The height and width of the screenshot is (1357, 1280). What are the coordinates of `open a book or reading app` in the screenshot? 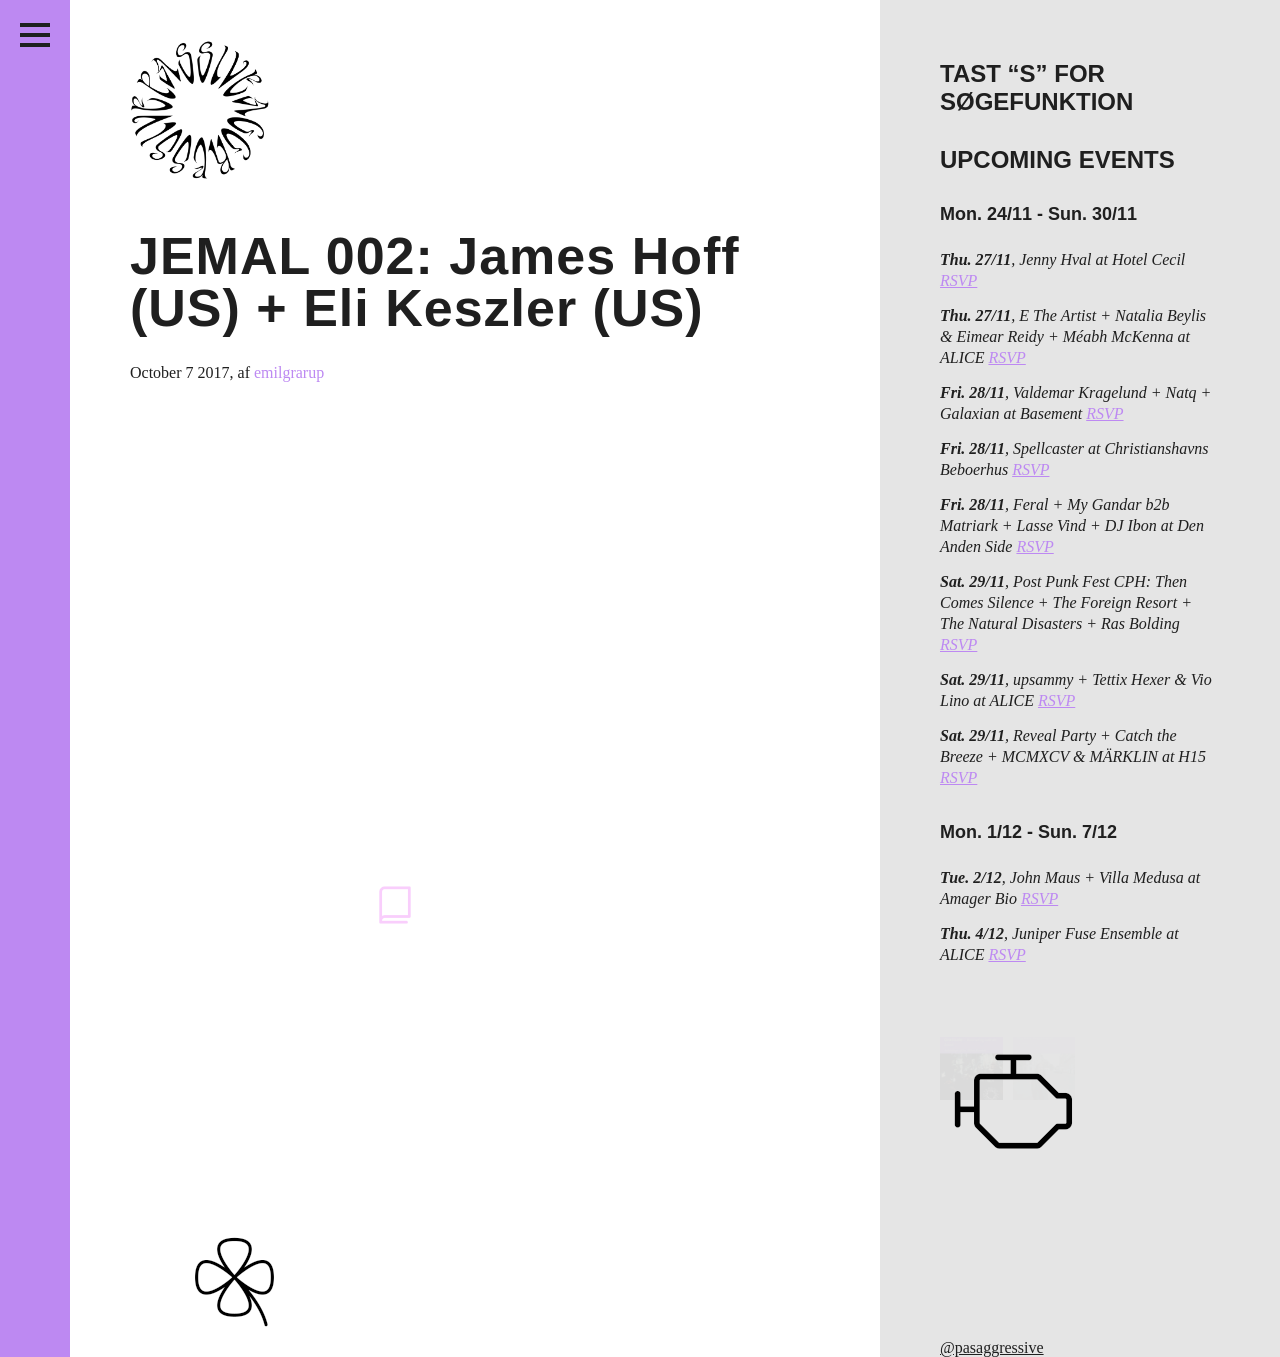 It's located at (395, 905).